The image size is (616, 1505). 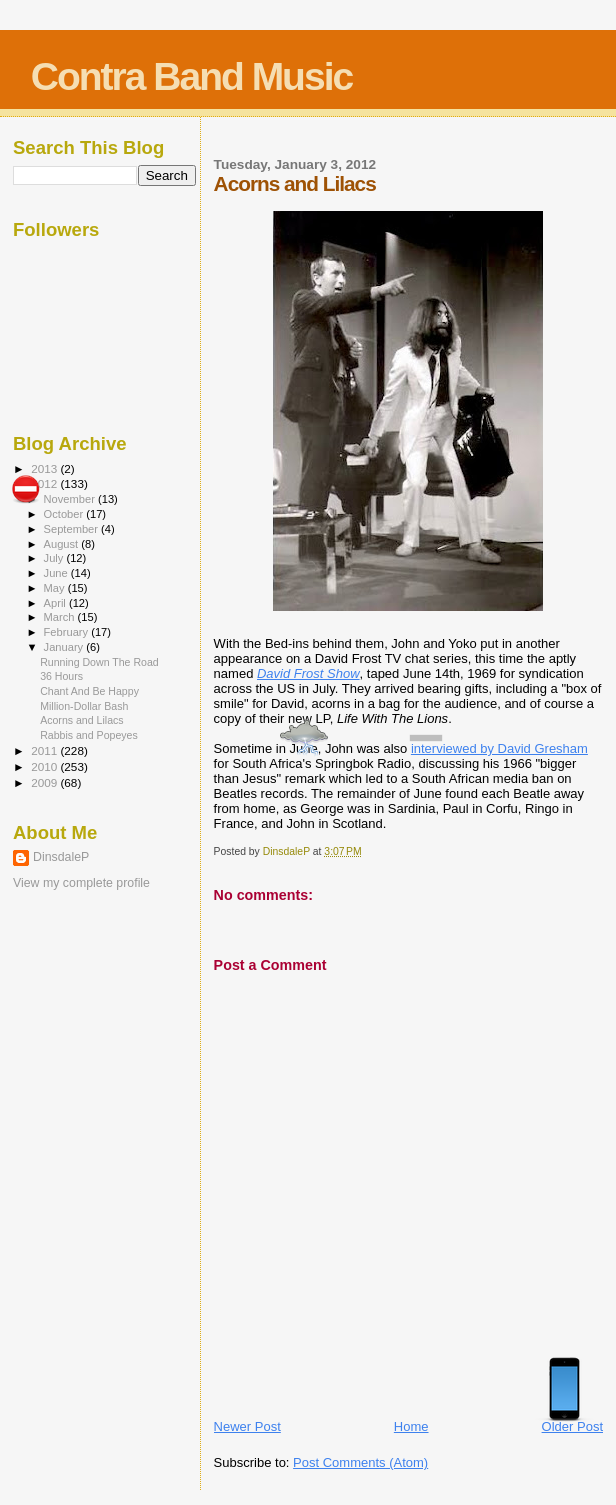 What do you see at coordinates (304, 735) in the screenshot?
I see `indicates stormy weather conditions` at bounding box center [304, 735].